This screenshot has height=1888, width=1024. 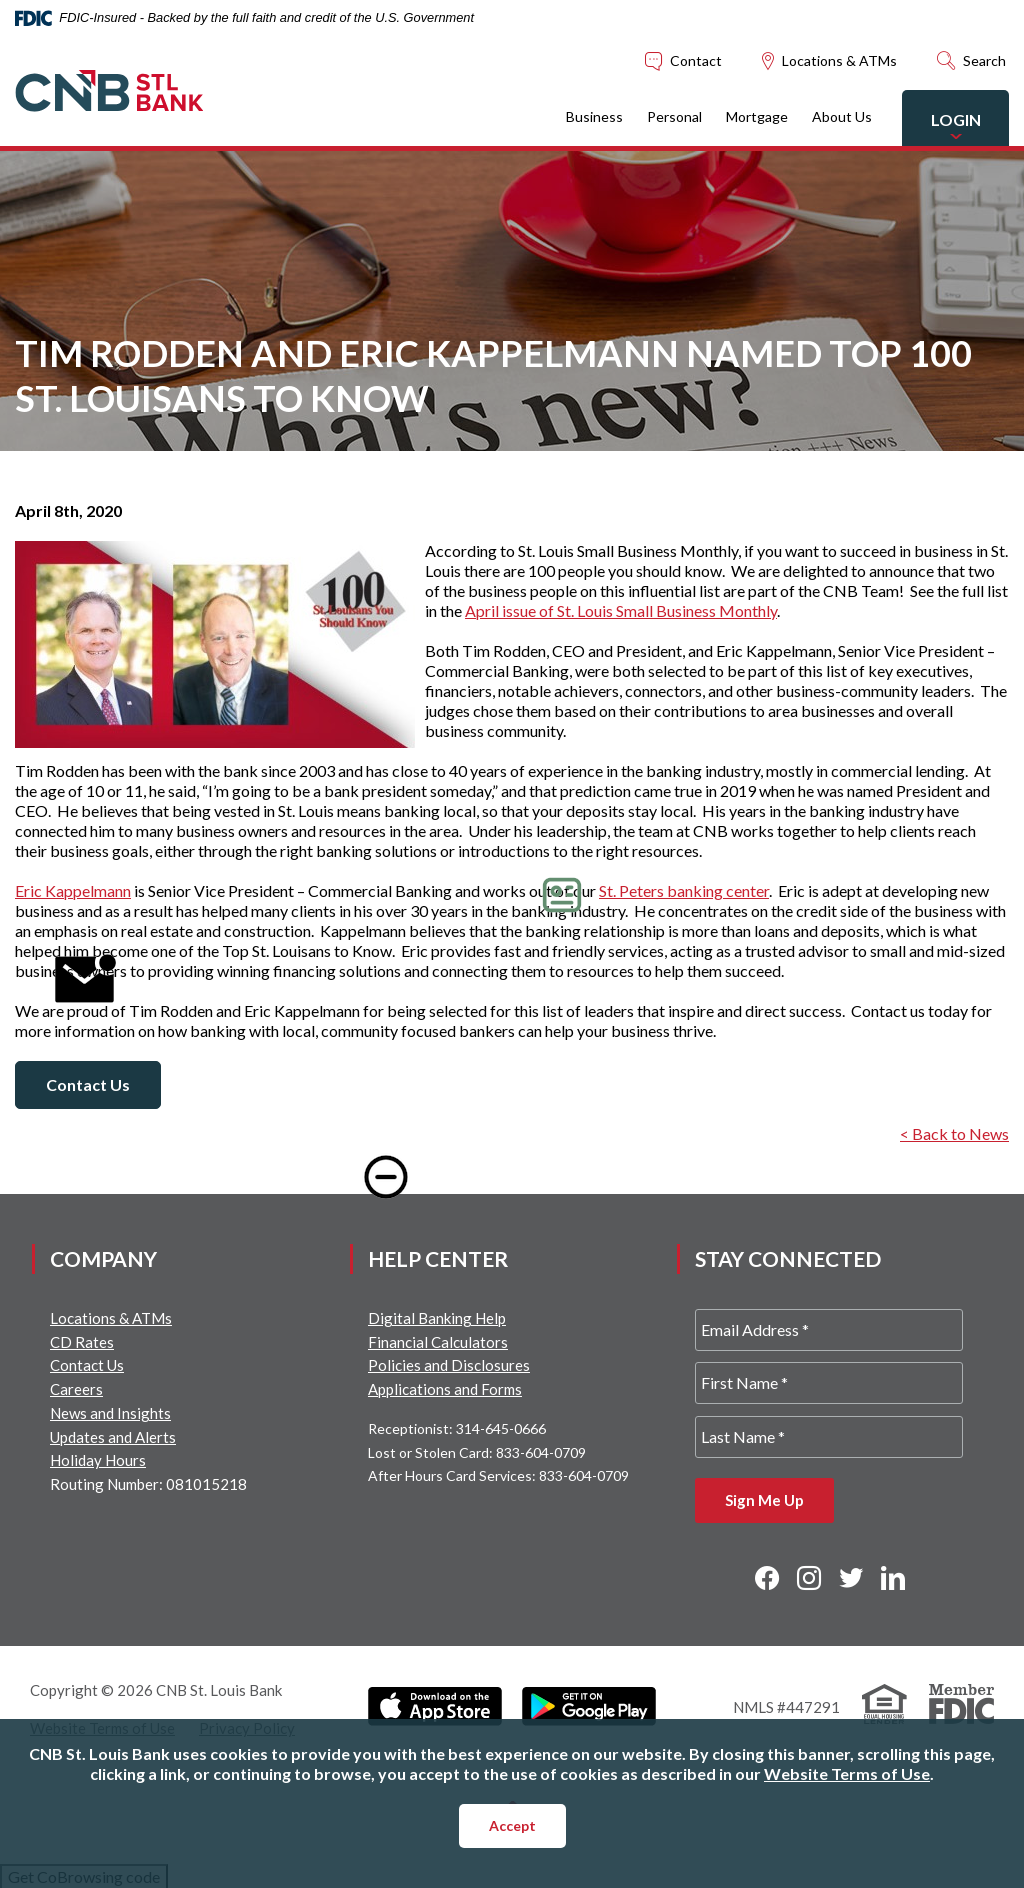 I want to click on view your profile or identification card, so click(x=562, y=895).